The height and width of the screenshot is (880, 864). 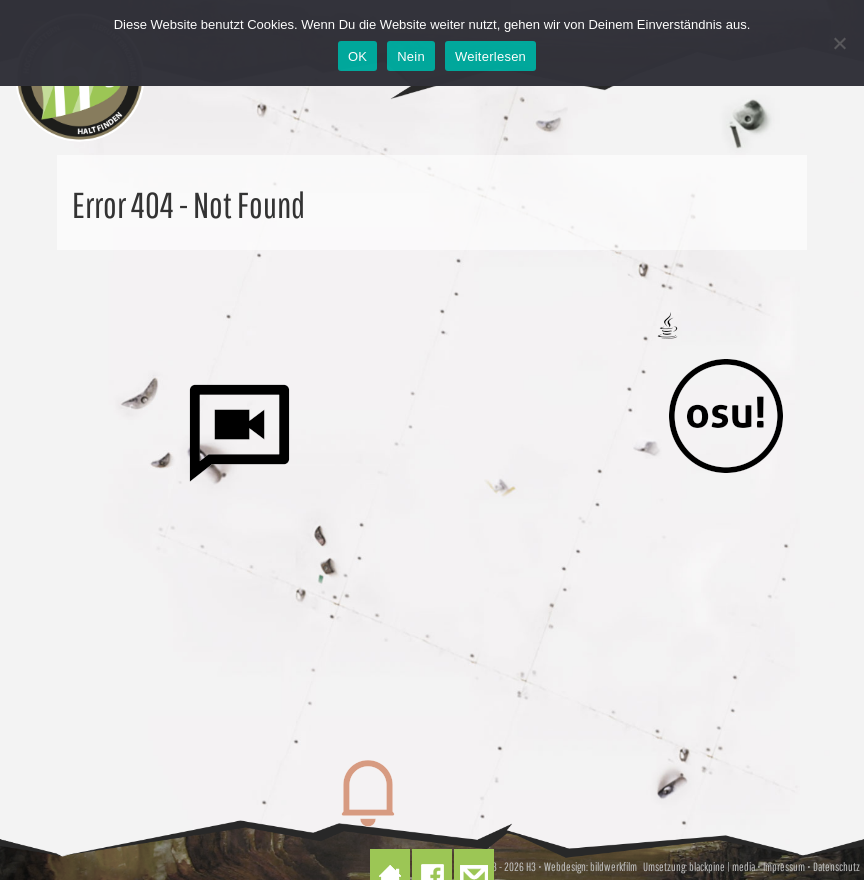 I want to click on java programming language logo, so click(x=667, y=325).